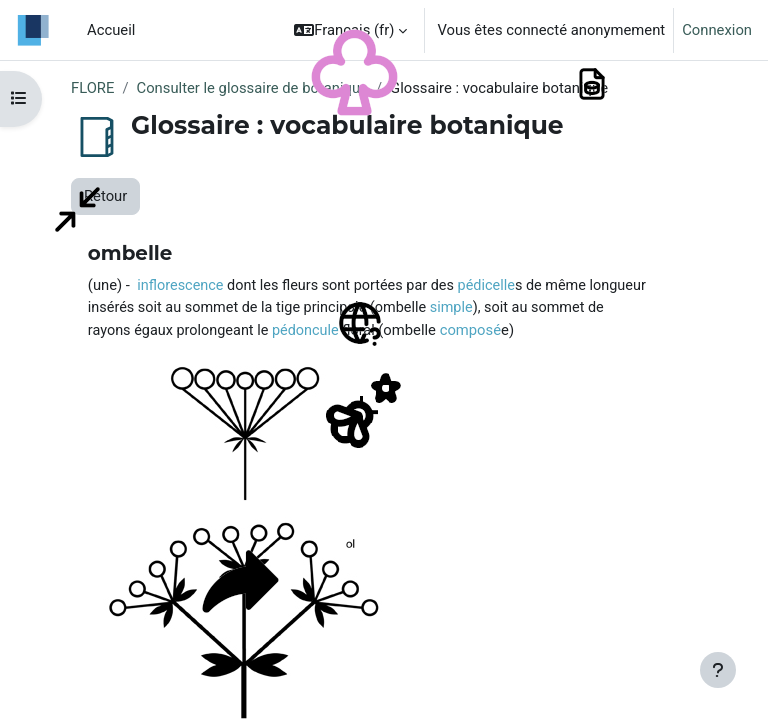 The width and height of the screenshot is (768, 720). Describe the element at coordinates (360, 323) in the screenshot. I see `access help or FAQ for international/global settings` at that location.